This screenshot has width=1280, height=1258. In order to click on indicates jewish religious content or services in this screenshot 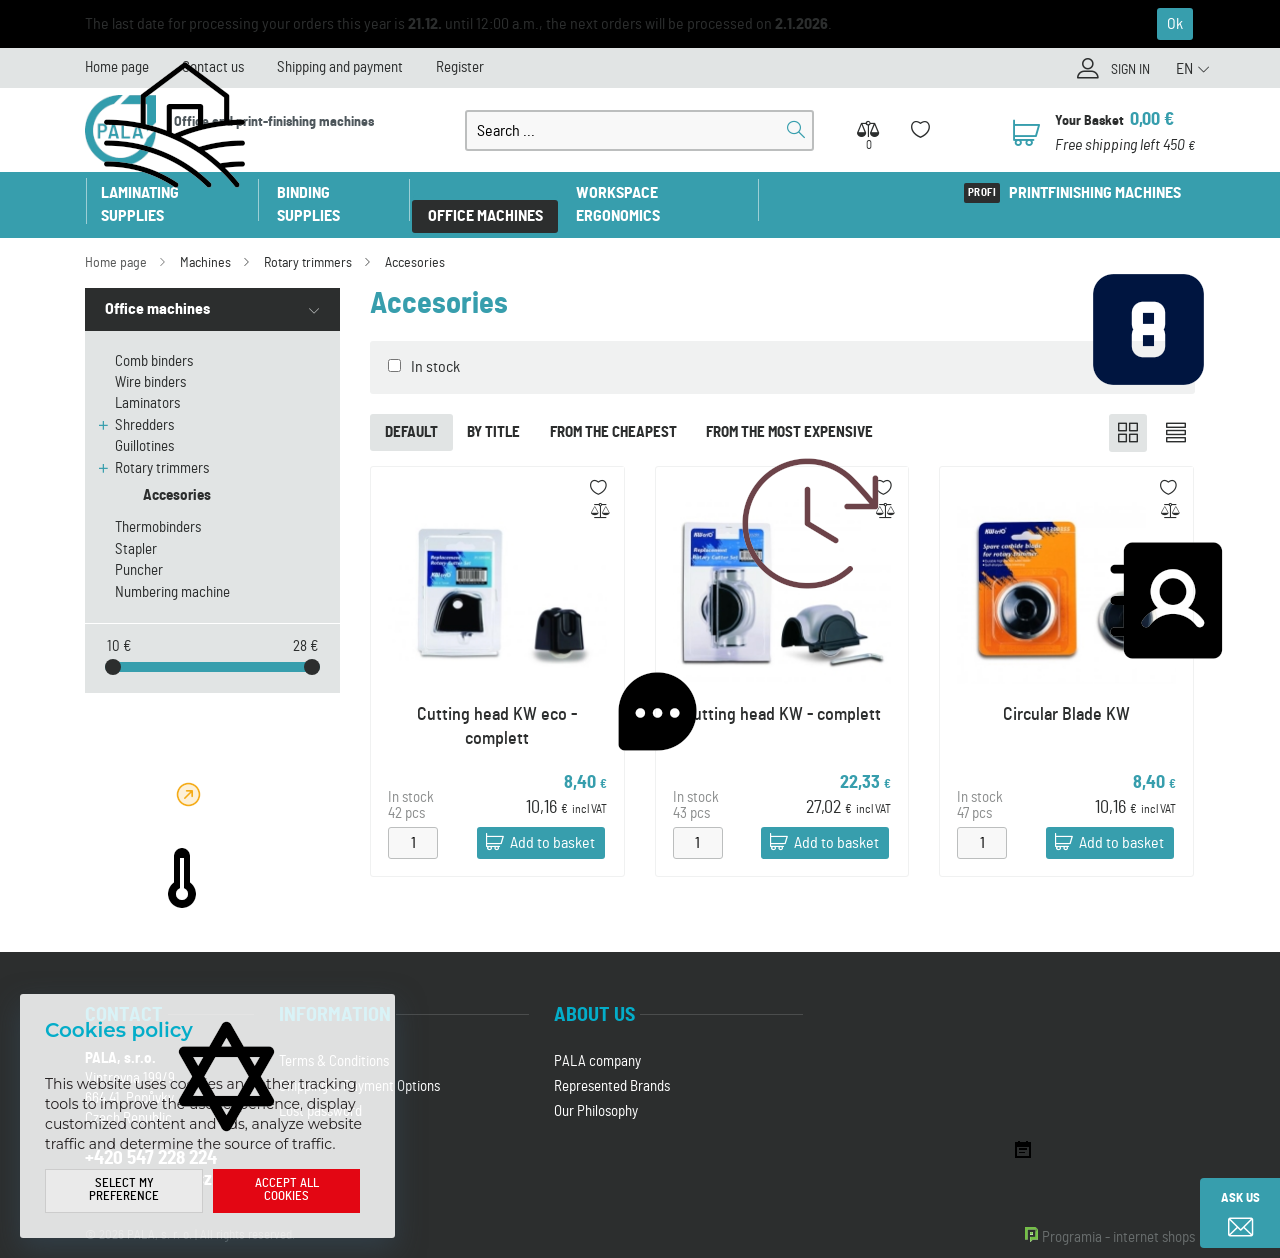, I will do `click(226, 1076)`.